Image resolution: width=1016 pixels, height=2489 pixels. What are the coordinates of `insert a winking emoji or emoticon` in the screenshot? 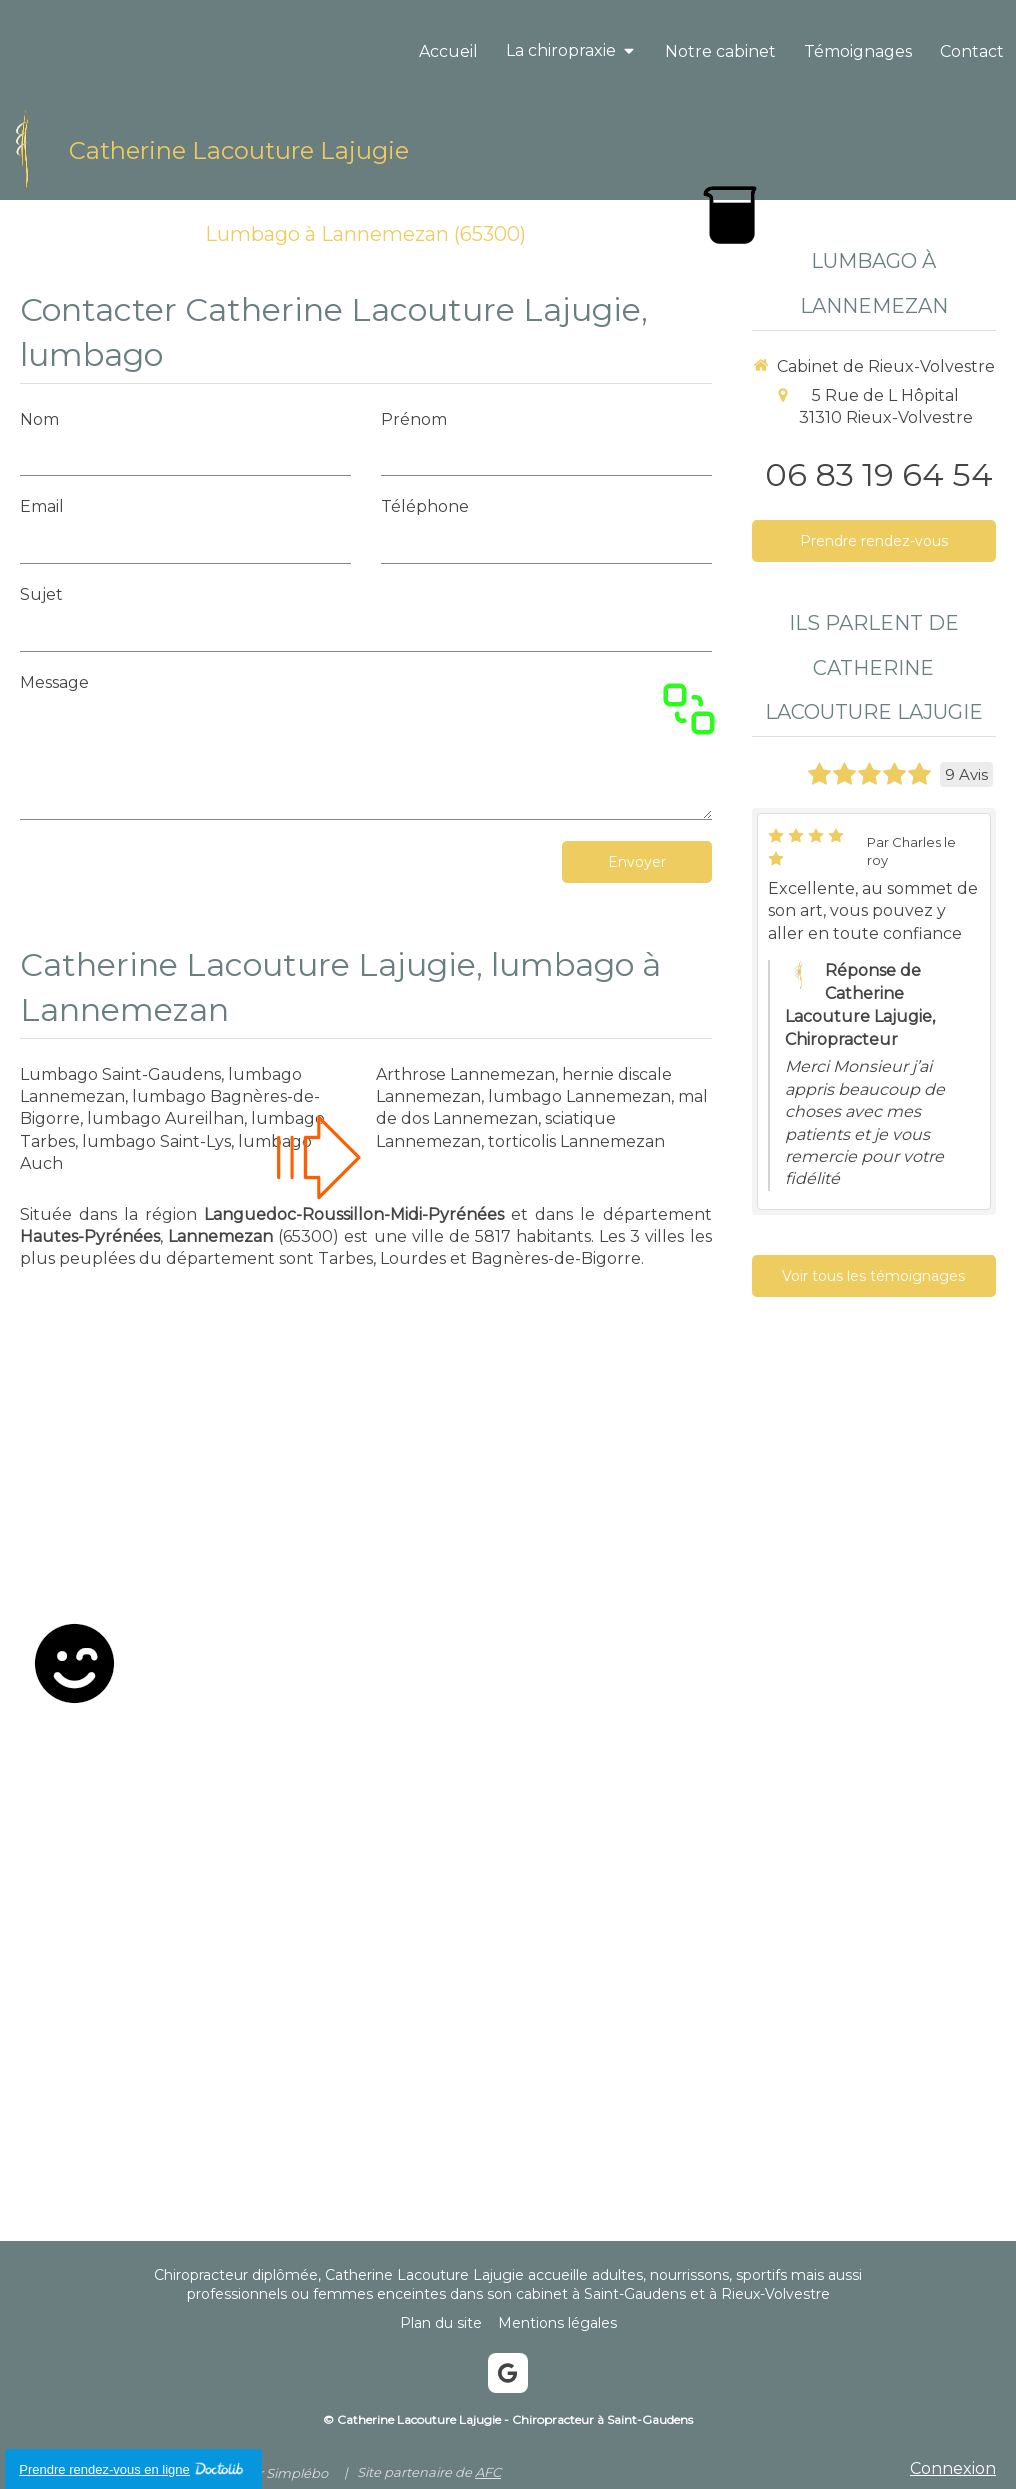 It's located at (74, 1663).